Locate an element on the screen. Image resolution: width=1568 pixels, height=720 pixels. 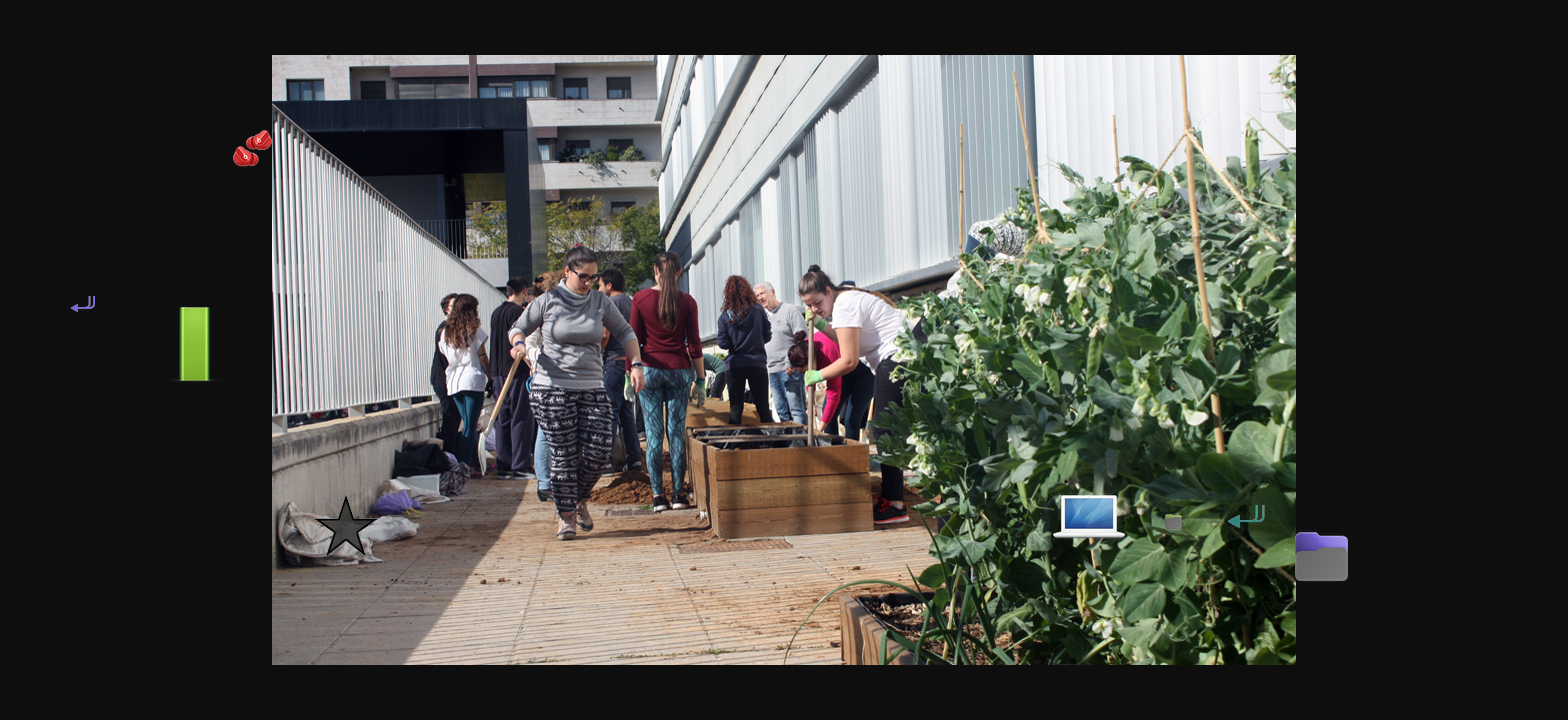
drop files here to add to folder is located at coordinates (1321, 556).